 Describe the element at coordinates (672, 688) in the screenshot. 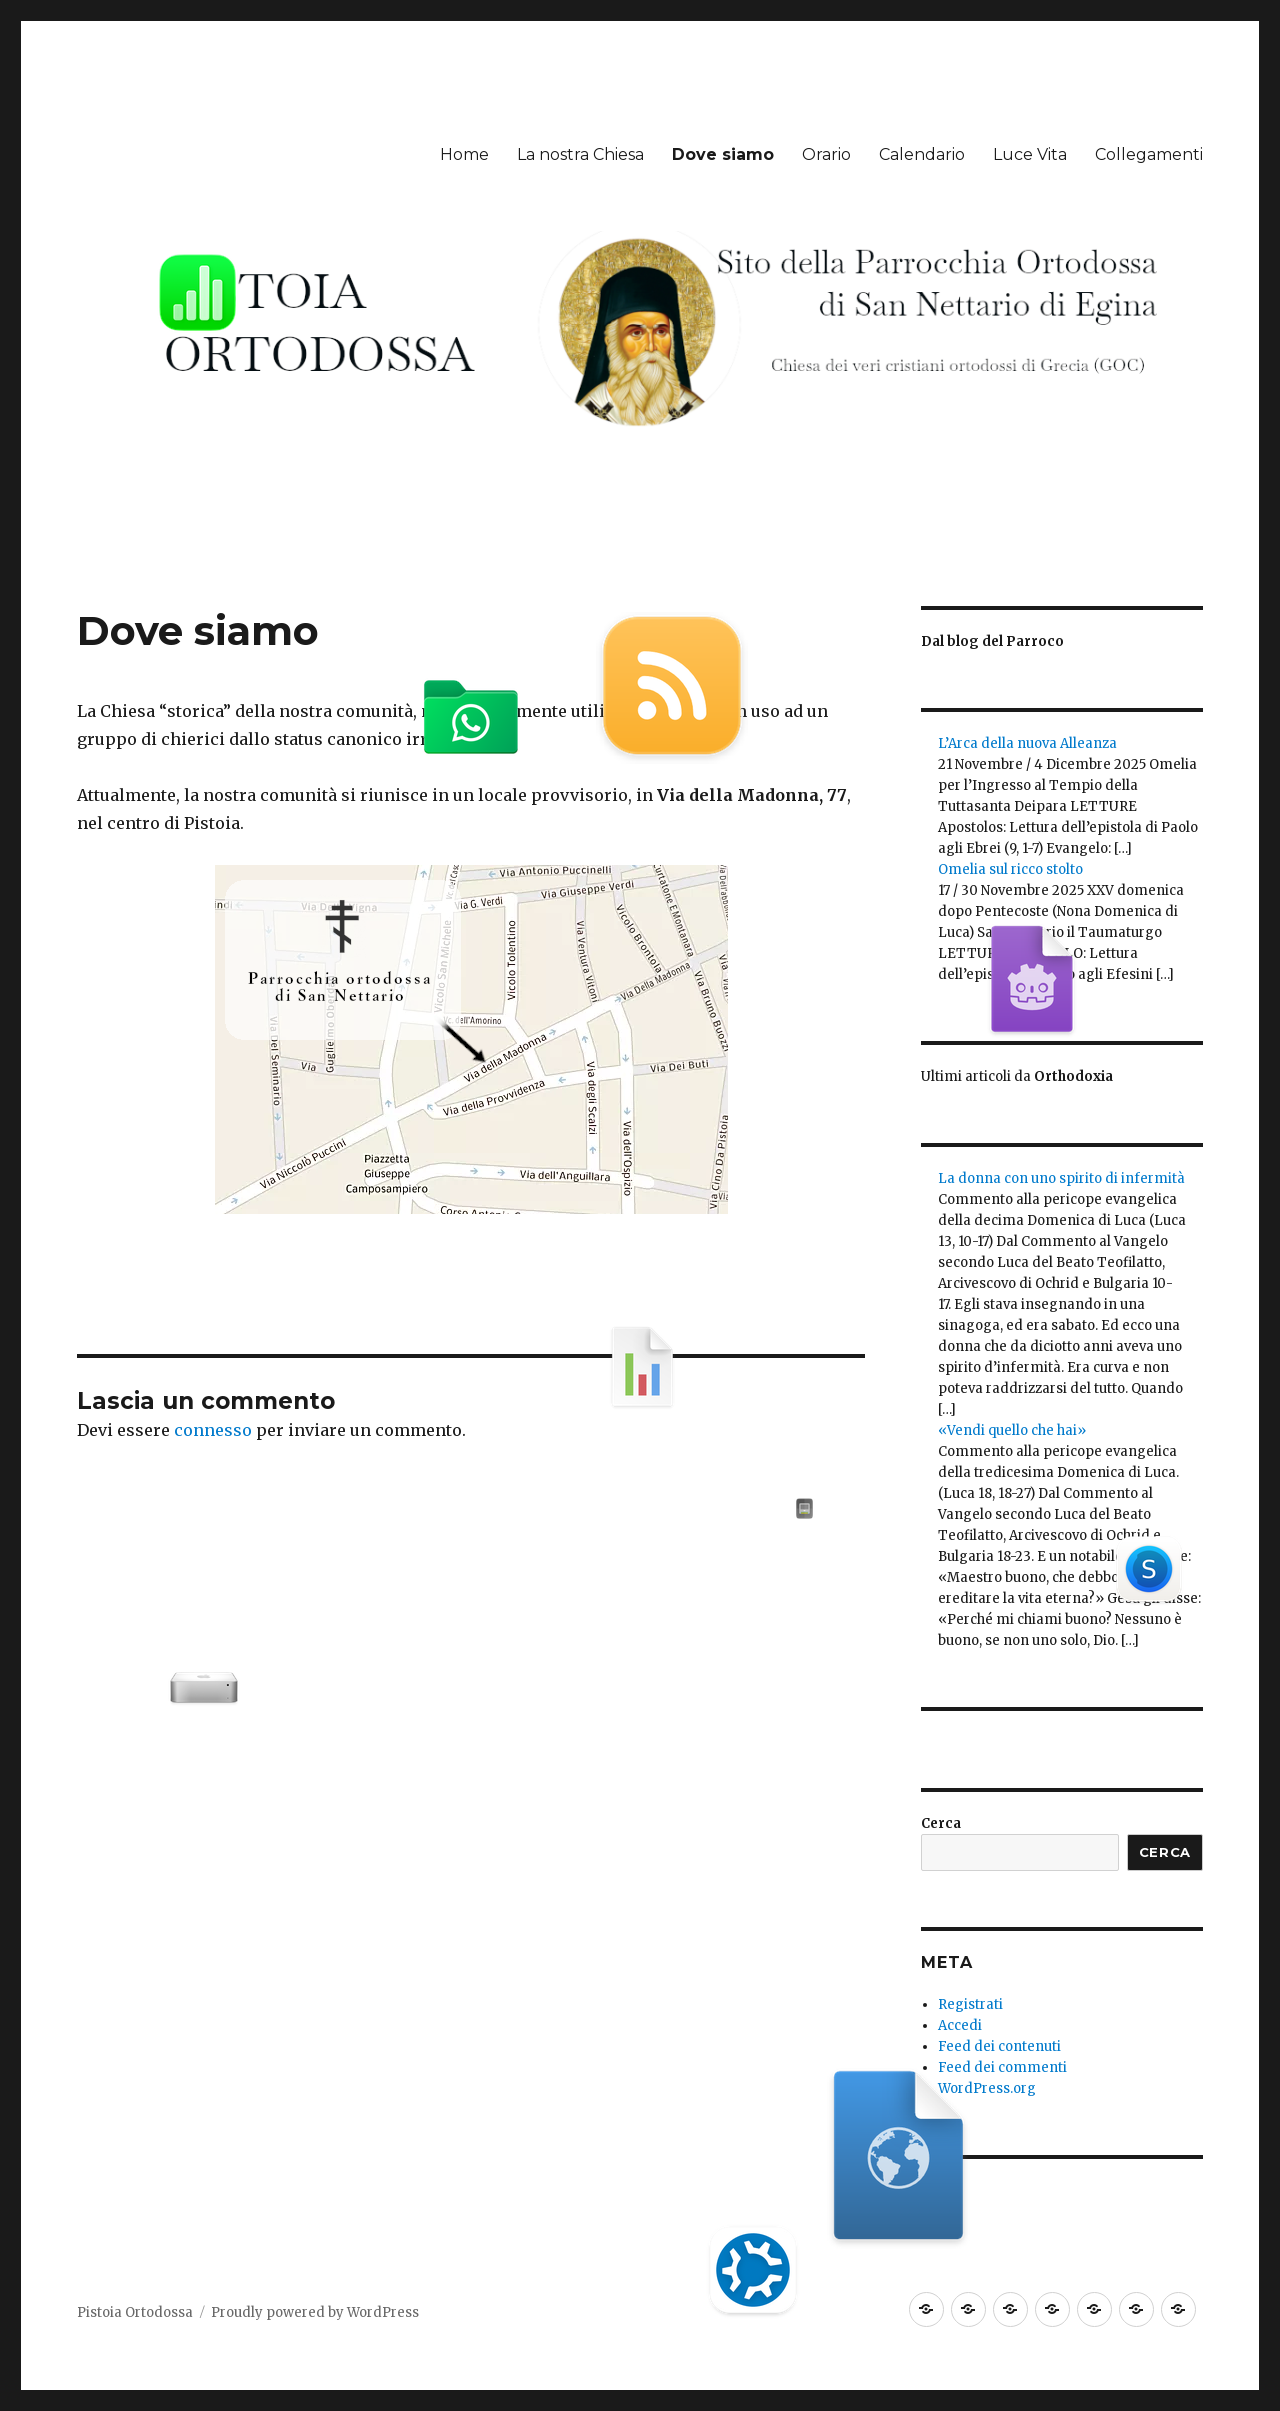

I see `access RSS feed settings` at that location.